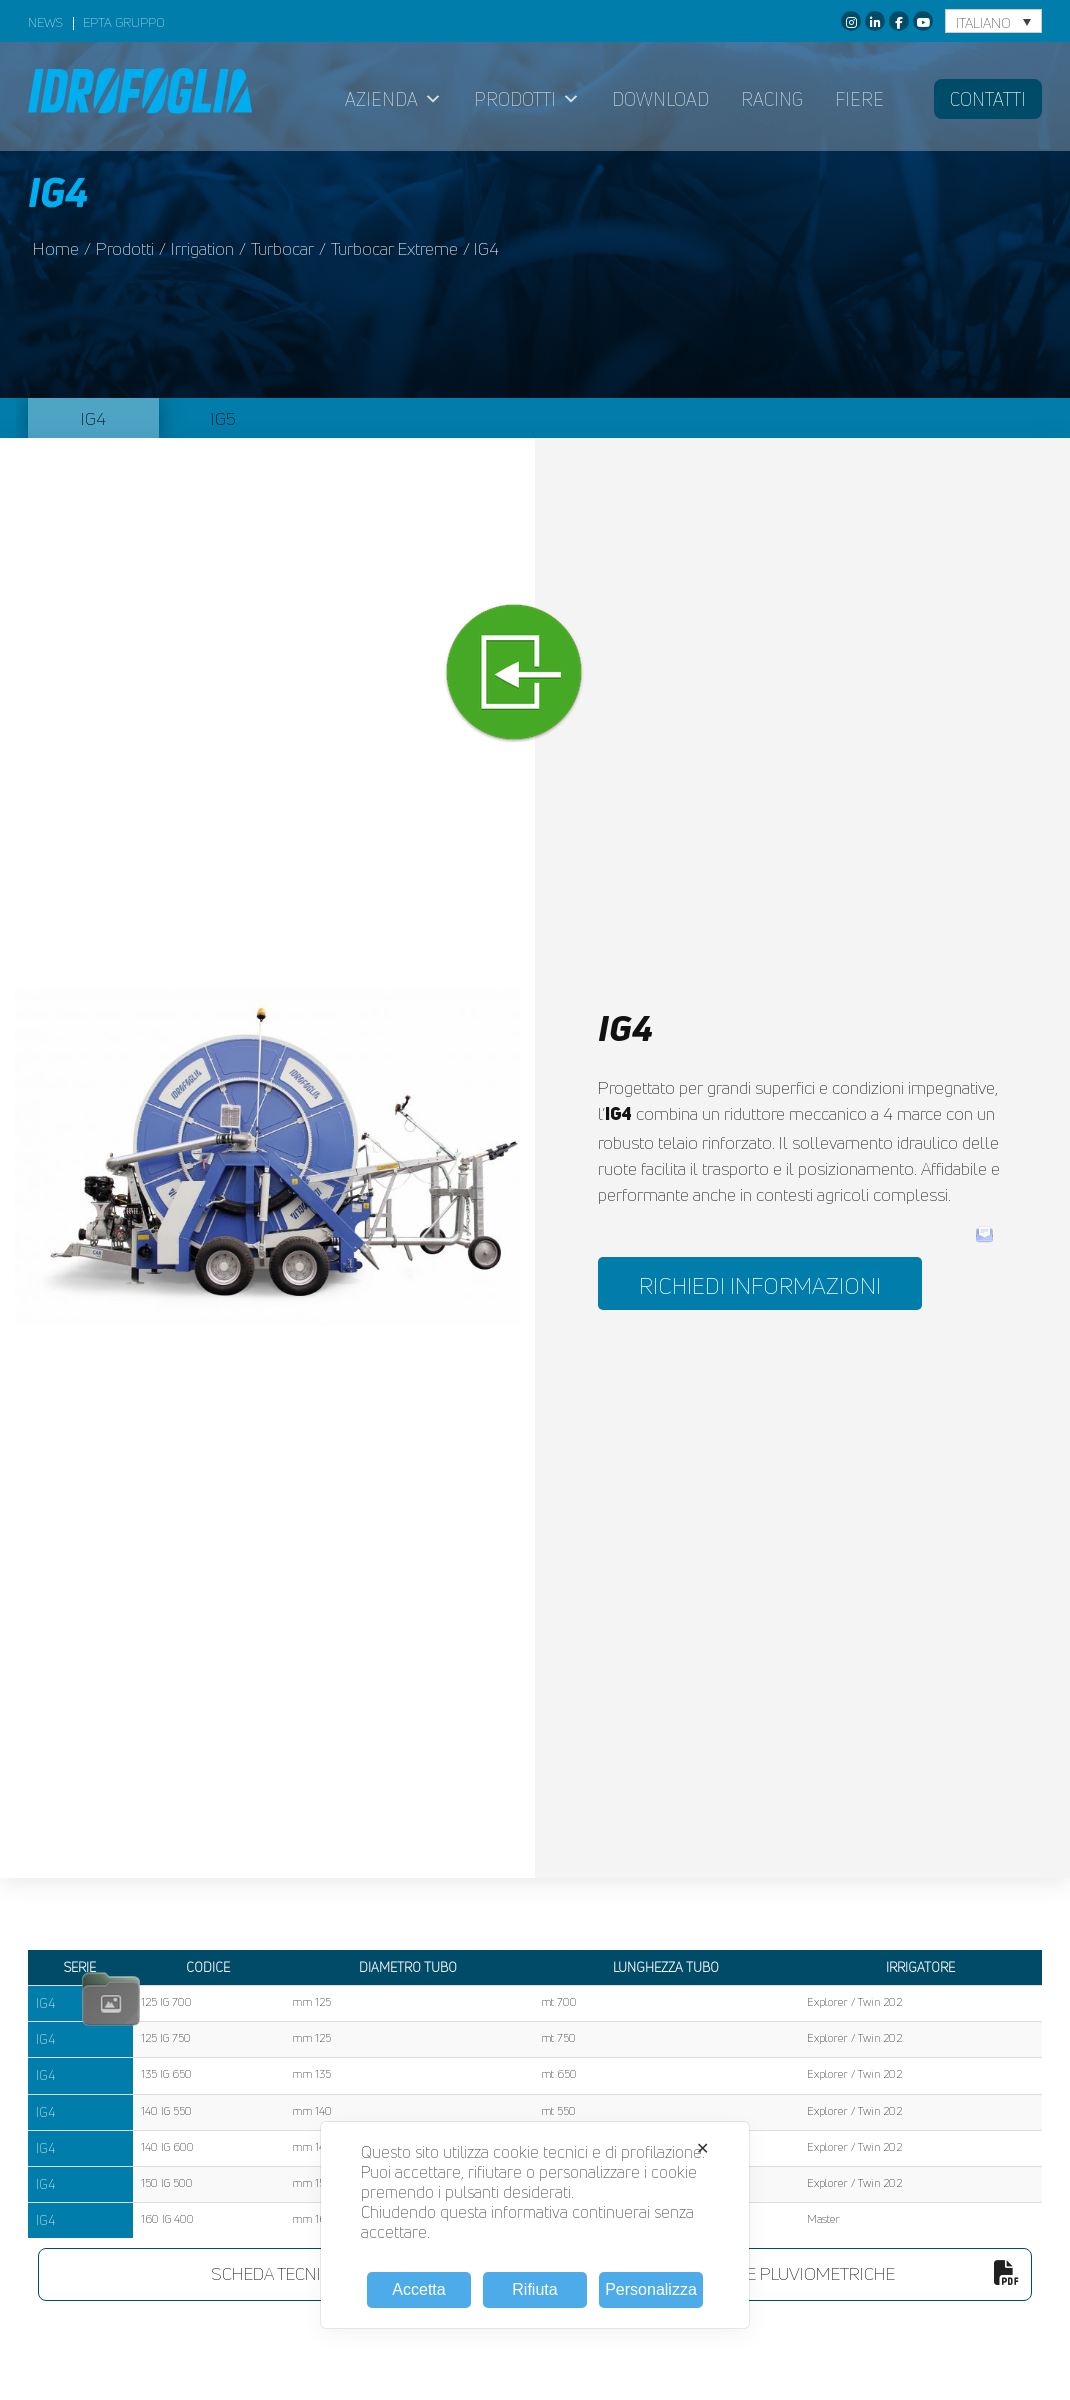  Describe the element at coordinates (984, 1234) in the screenshot. I see `indicates a message has been read` at that location.